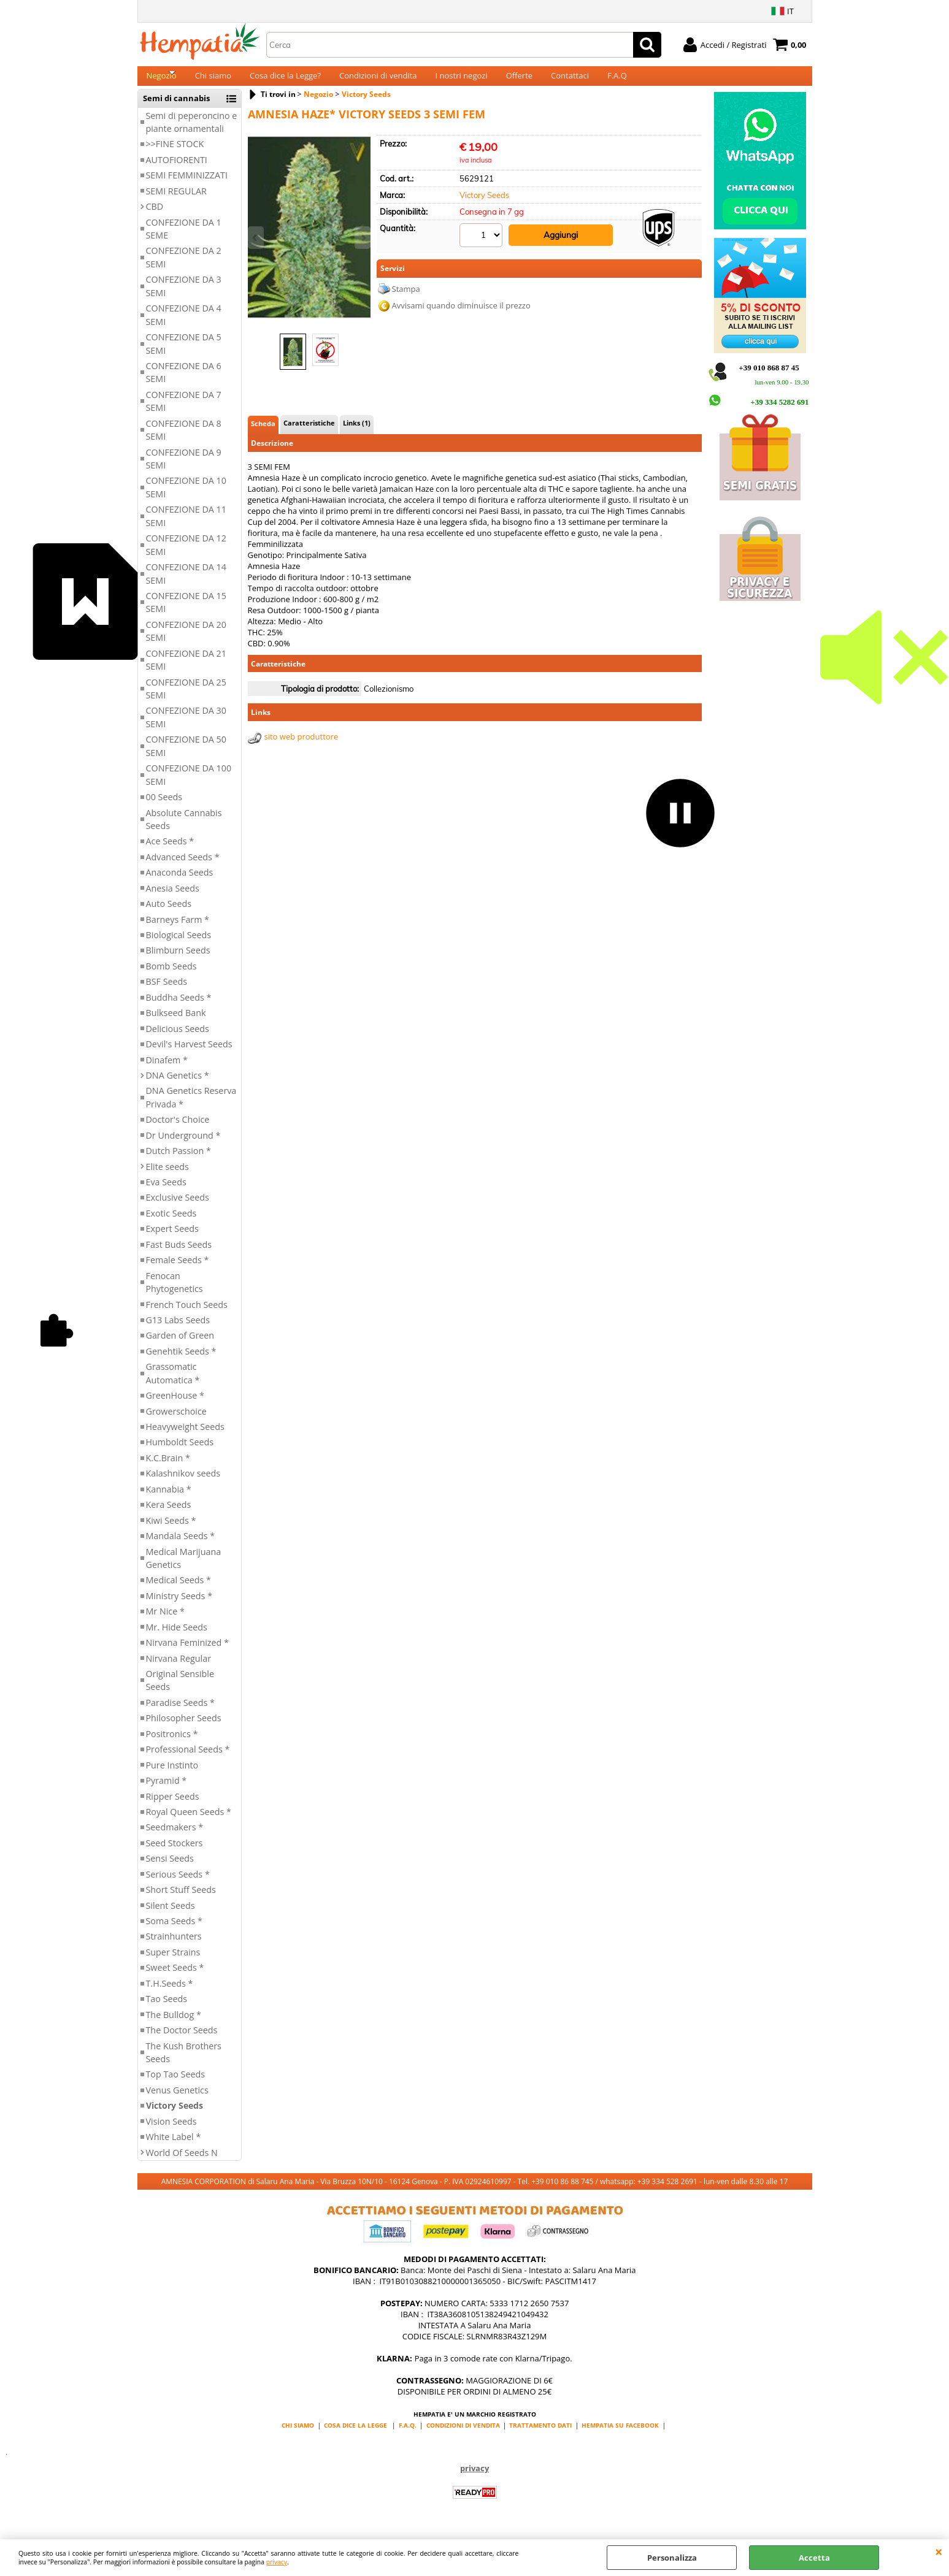 This screenshot has width=949, height=2576. I want to click on access plugins or extensions, so click(55, 1332).